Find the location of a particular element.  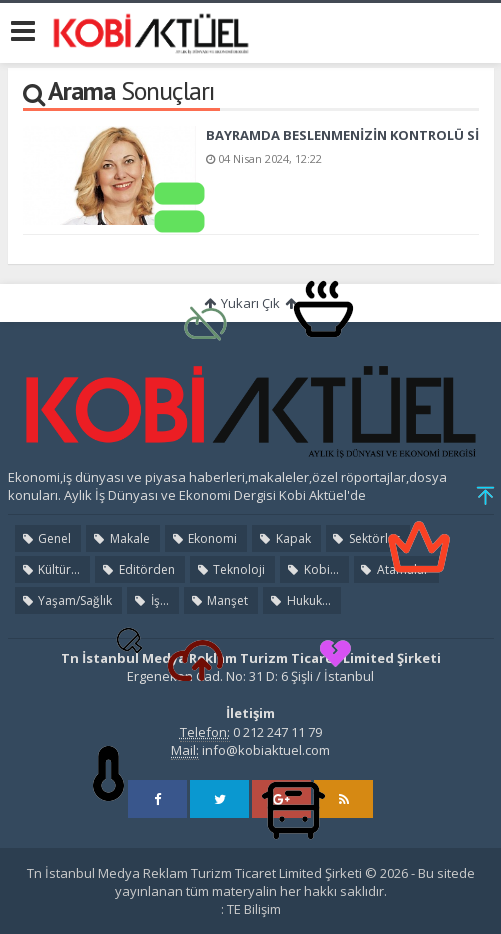

access table tennis or ping pong game is located at coordinates (129, 640).